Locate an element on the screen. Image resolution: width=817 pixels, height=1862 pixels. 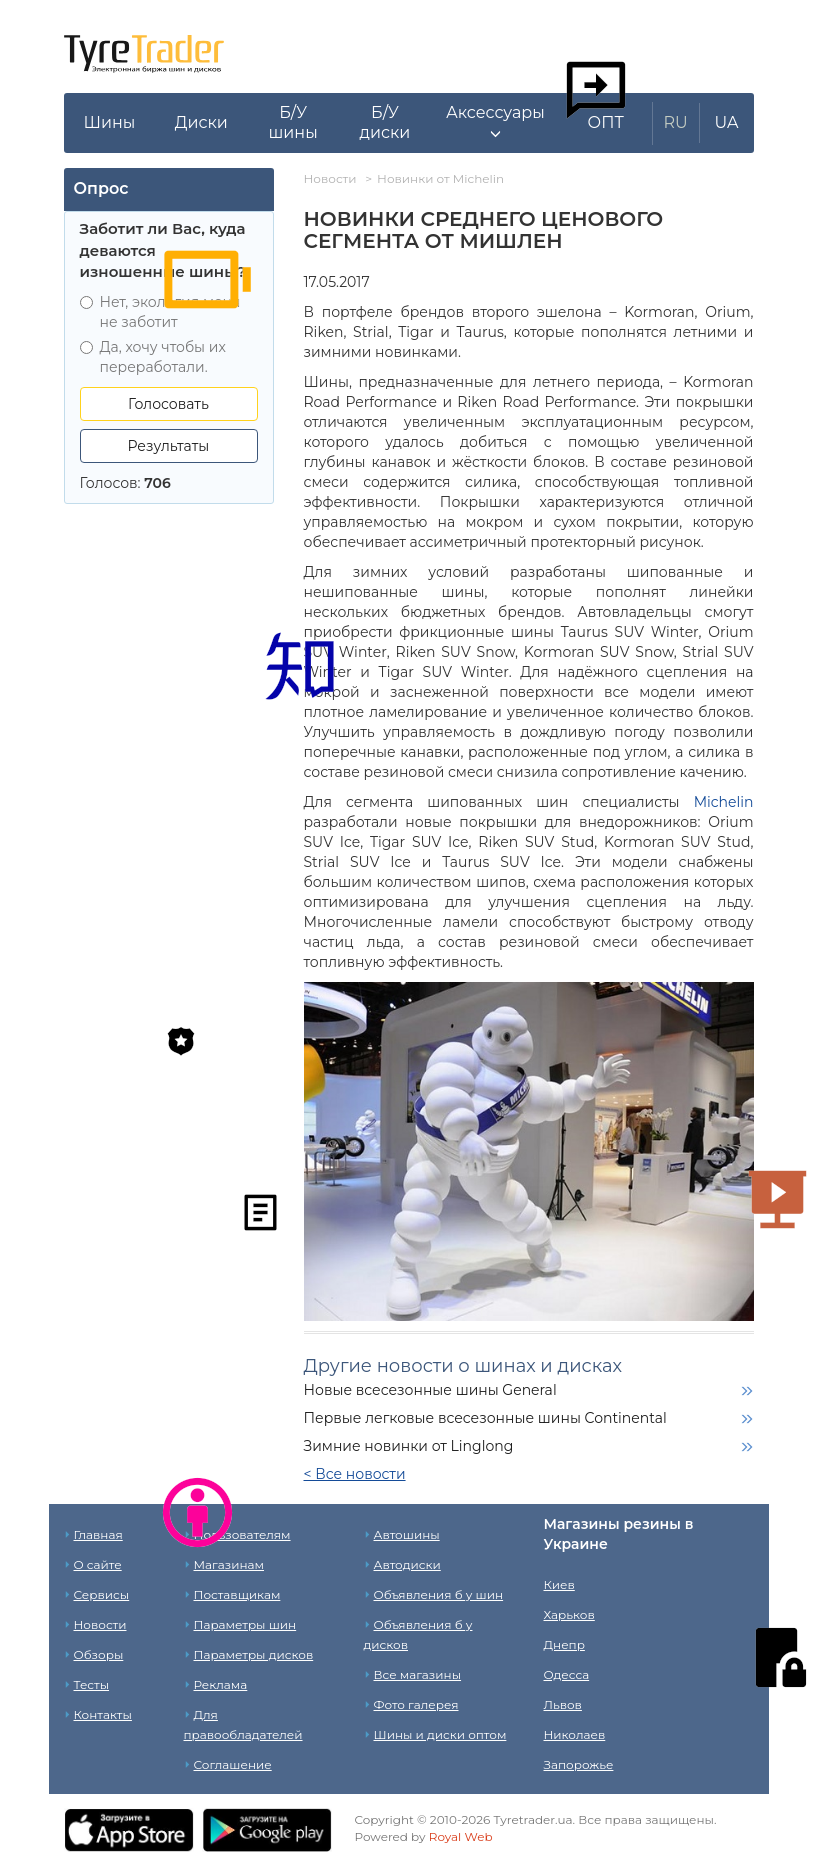
open zhihu app is located at coordinates (300, 666).